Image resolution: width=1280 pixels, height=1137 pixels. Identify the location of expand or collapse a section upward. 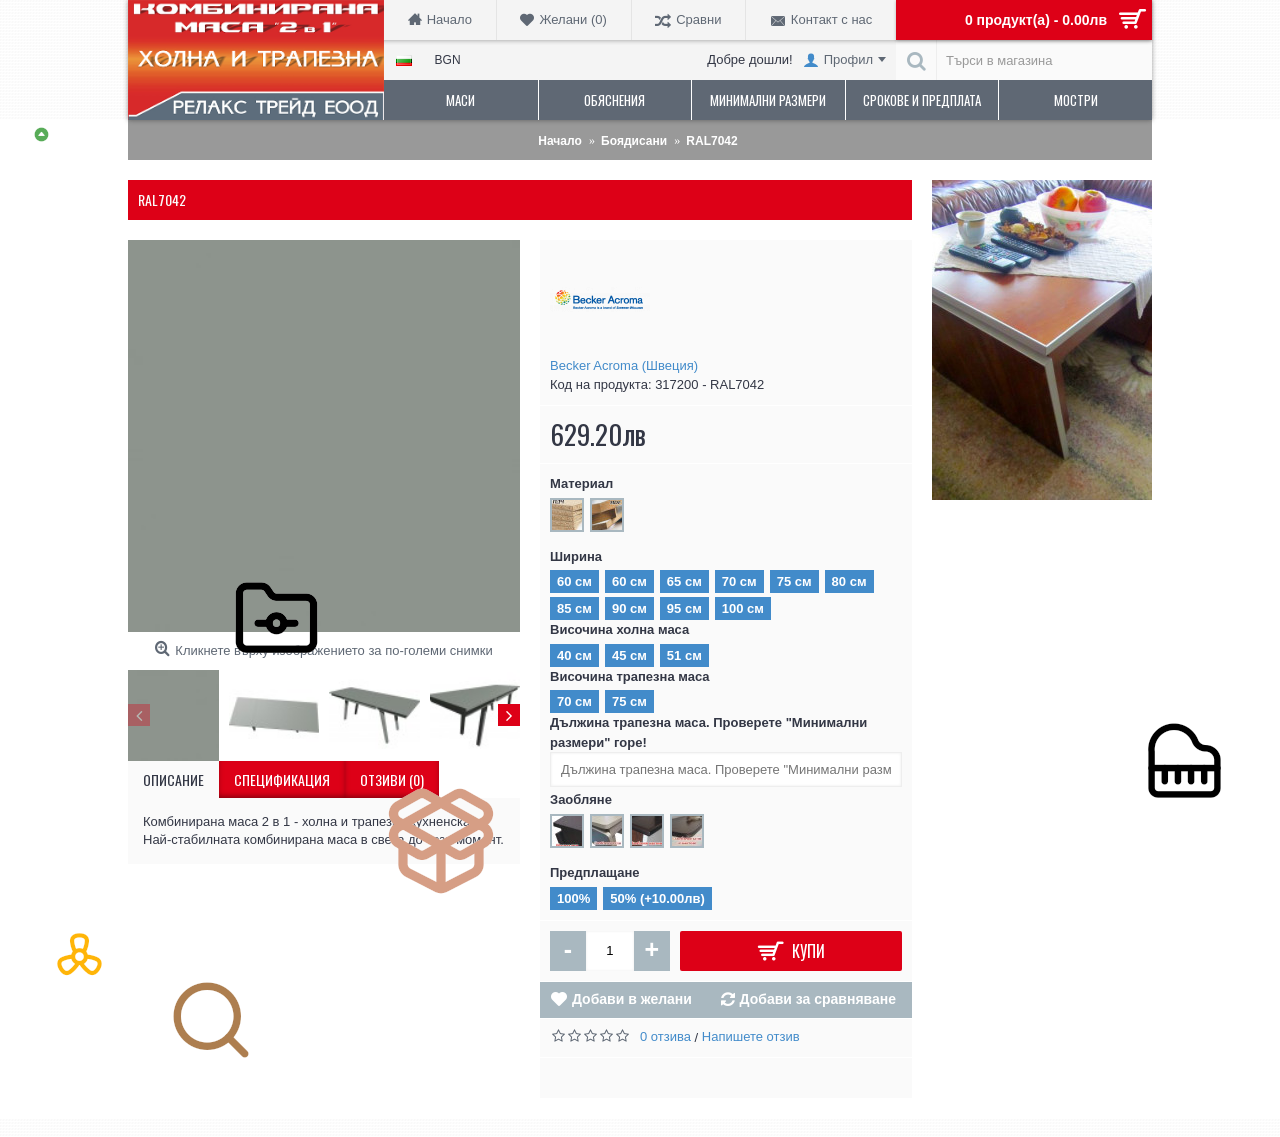
(41, 134).